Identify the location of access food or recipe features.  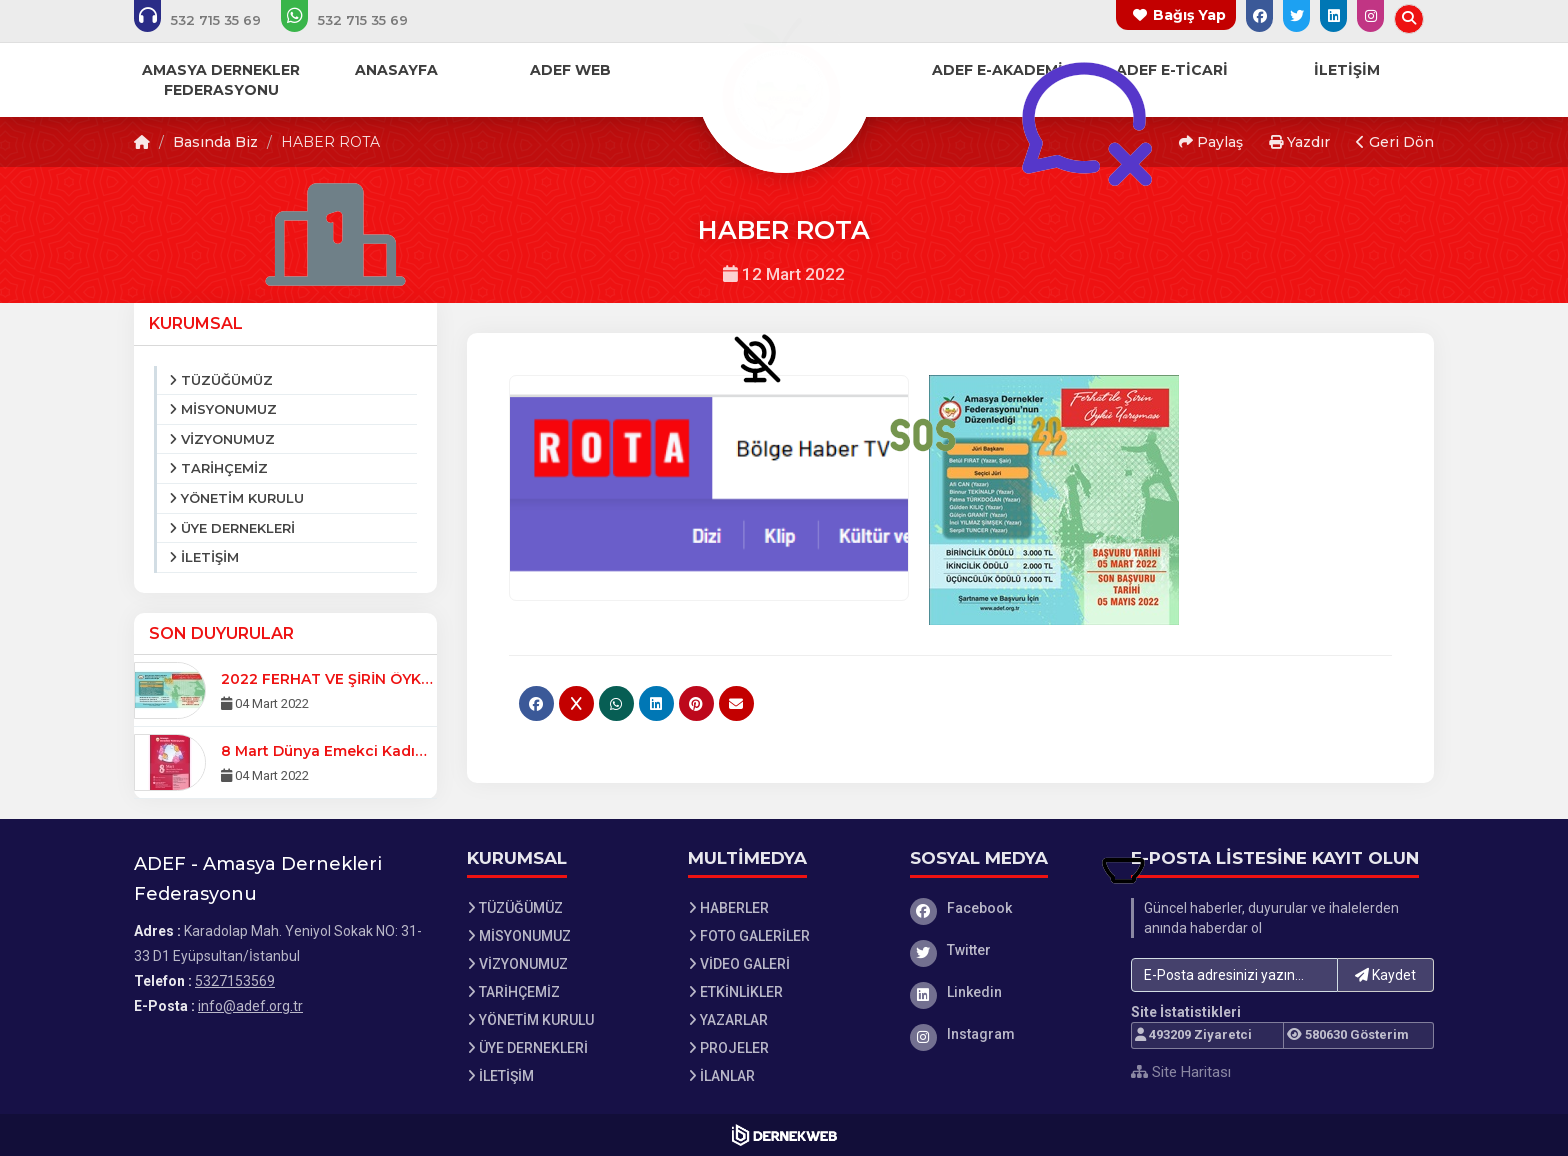
(1123, 868).